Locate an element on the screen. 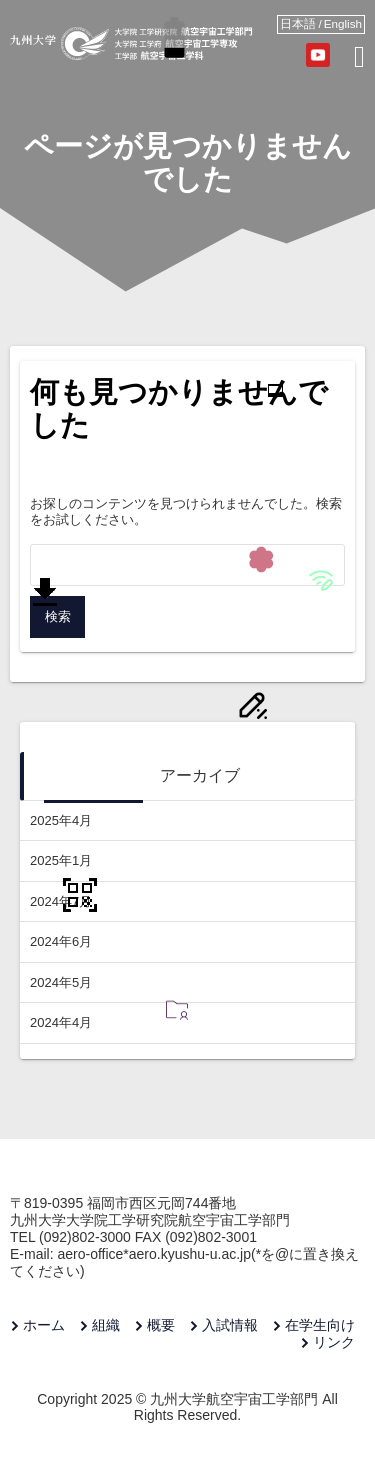 This screenshot has width=375, height=1471. access user-specific files or documents is located at coordinates (177, 1009).